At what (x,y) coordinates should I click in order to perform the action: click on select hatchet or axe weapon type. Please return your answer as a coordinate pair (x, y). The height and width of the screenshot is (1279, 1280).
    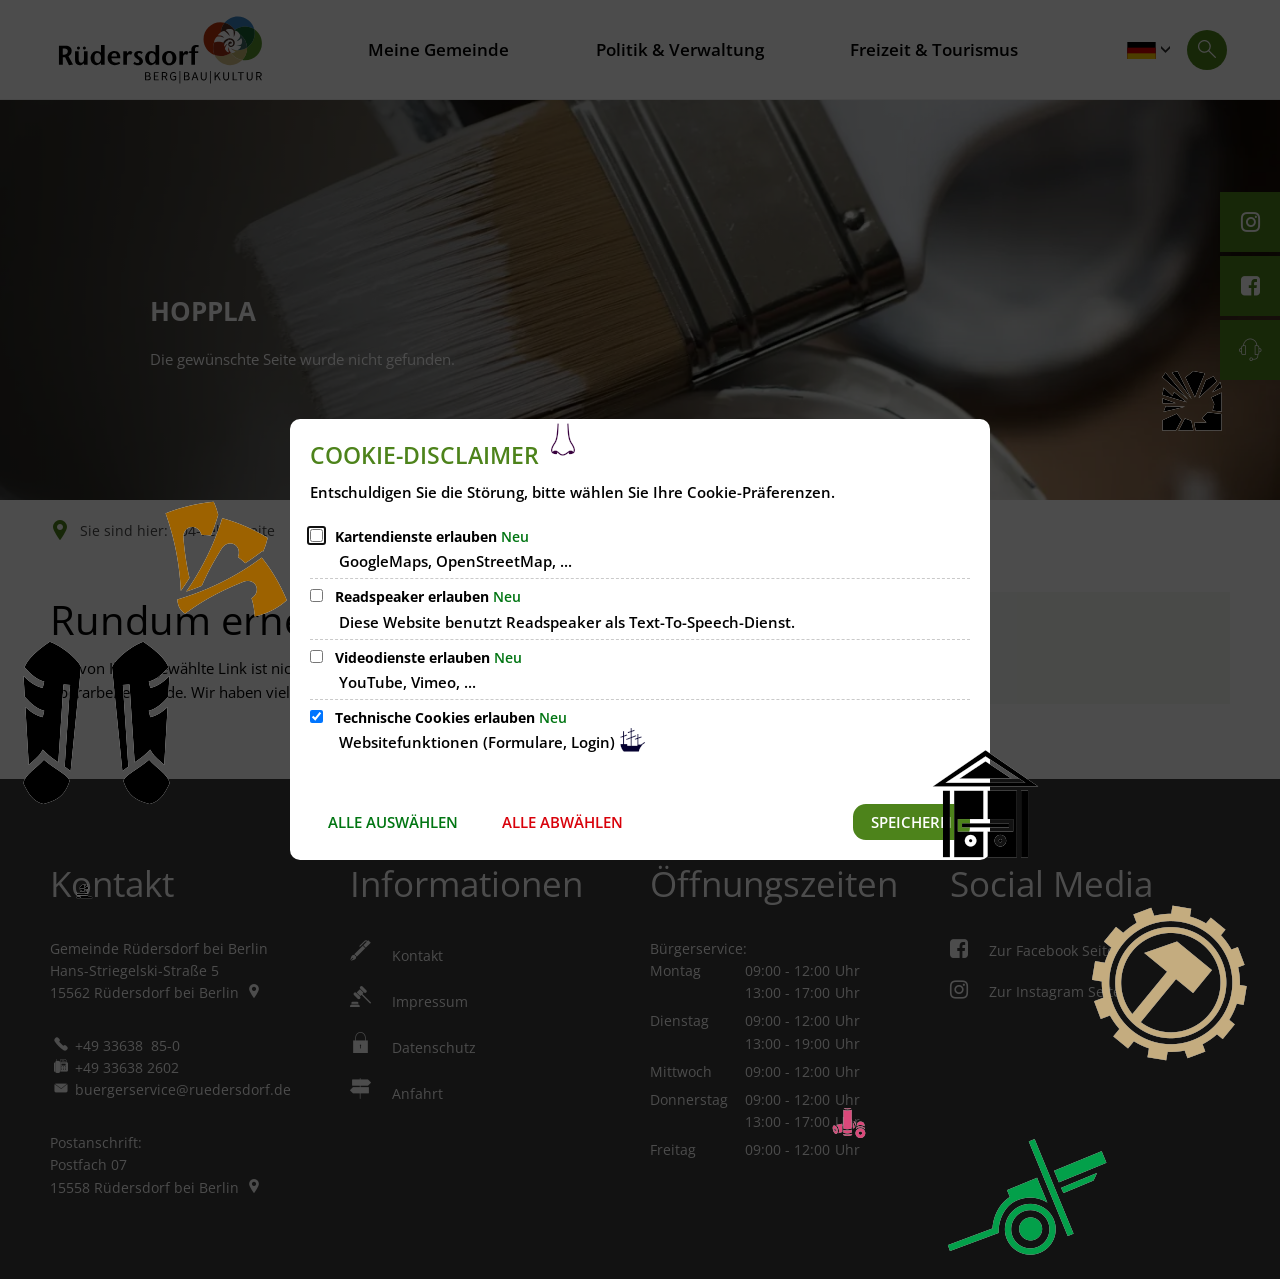
    Looking at the image, I should click on (225, 558).